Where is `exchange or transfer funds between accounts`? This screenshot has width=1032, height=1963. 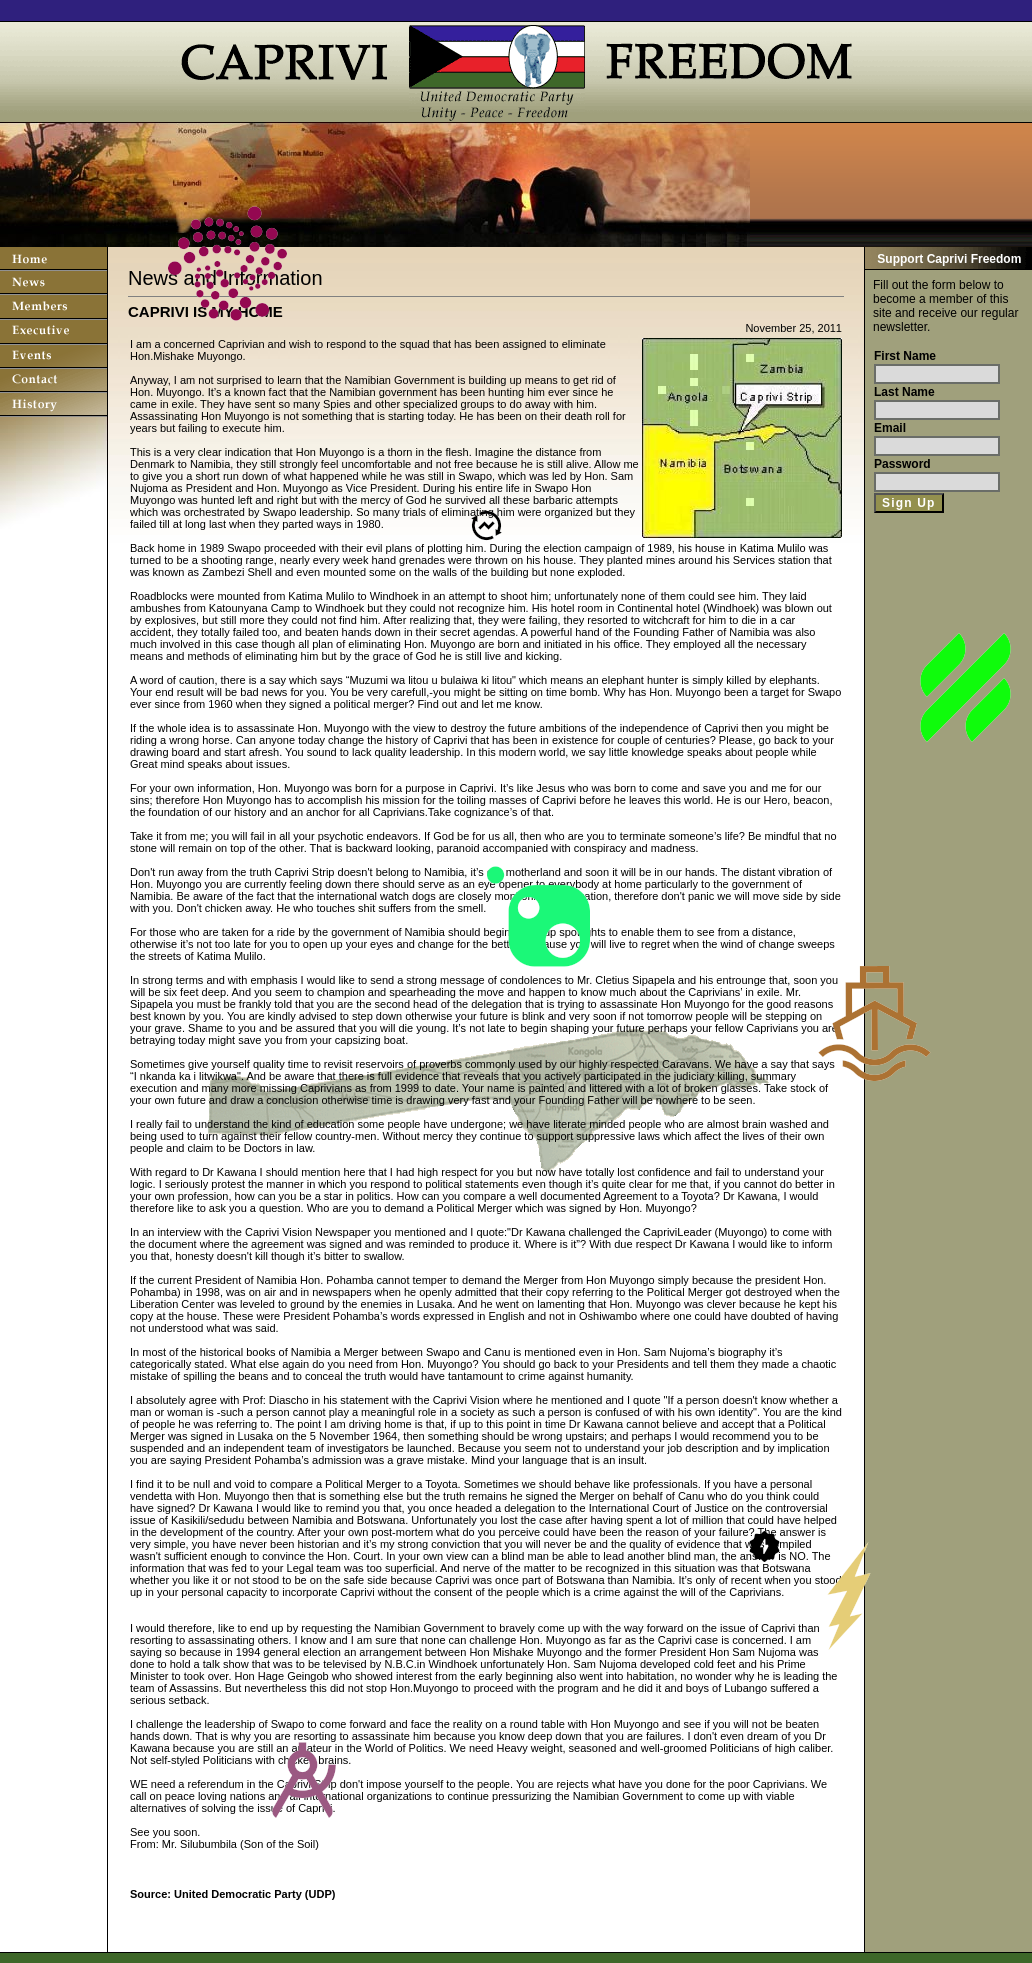 exchange or transfer funds between accounts is located at coordinates (486, 525).